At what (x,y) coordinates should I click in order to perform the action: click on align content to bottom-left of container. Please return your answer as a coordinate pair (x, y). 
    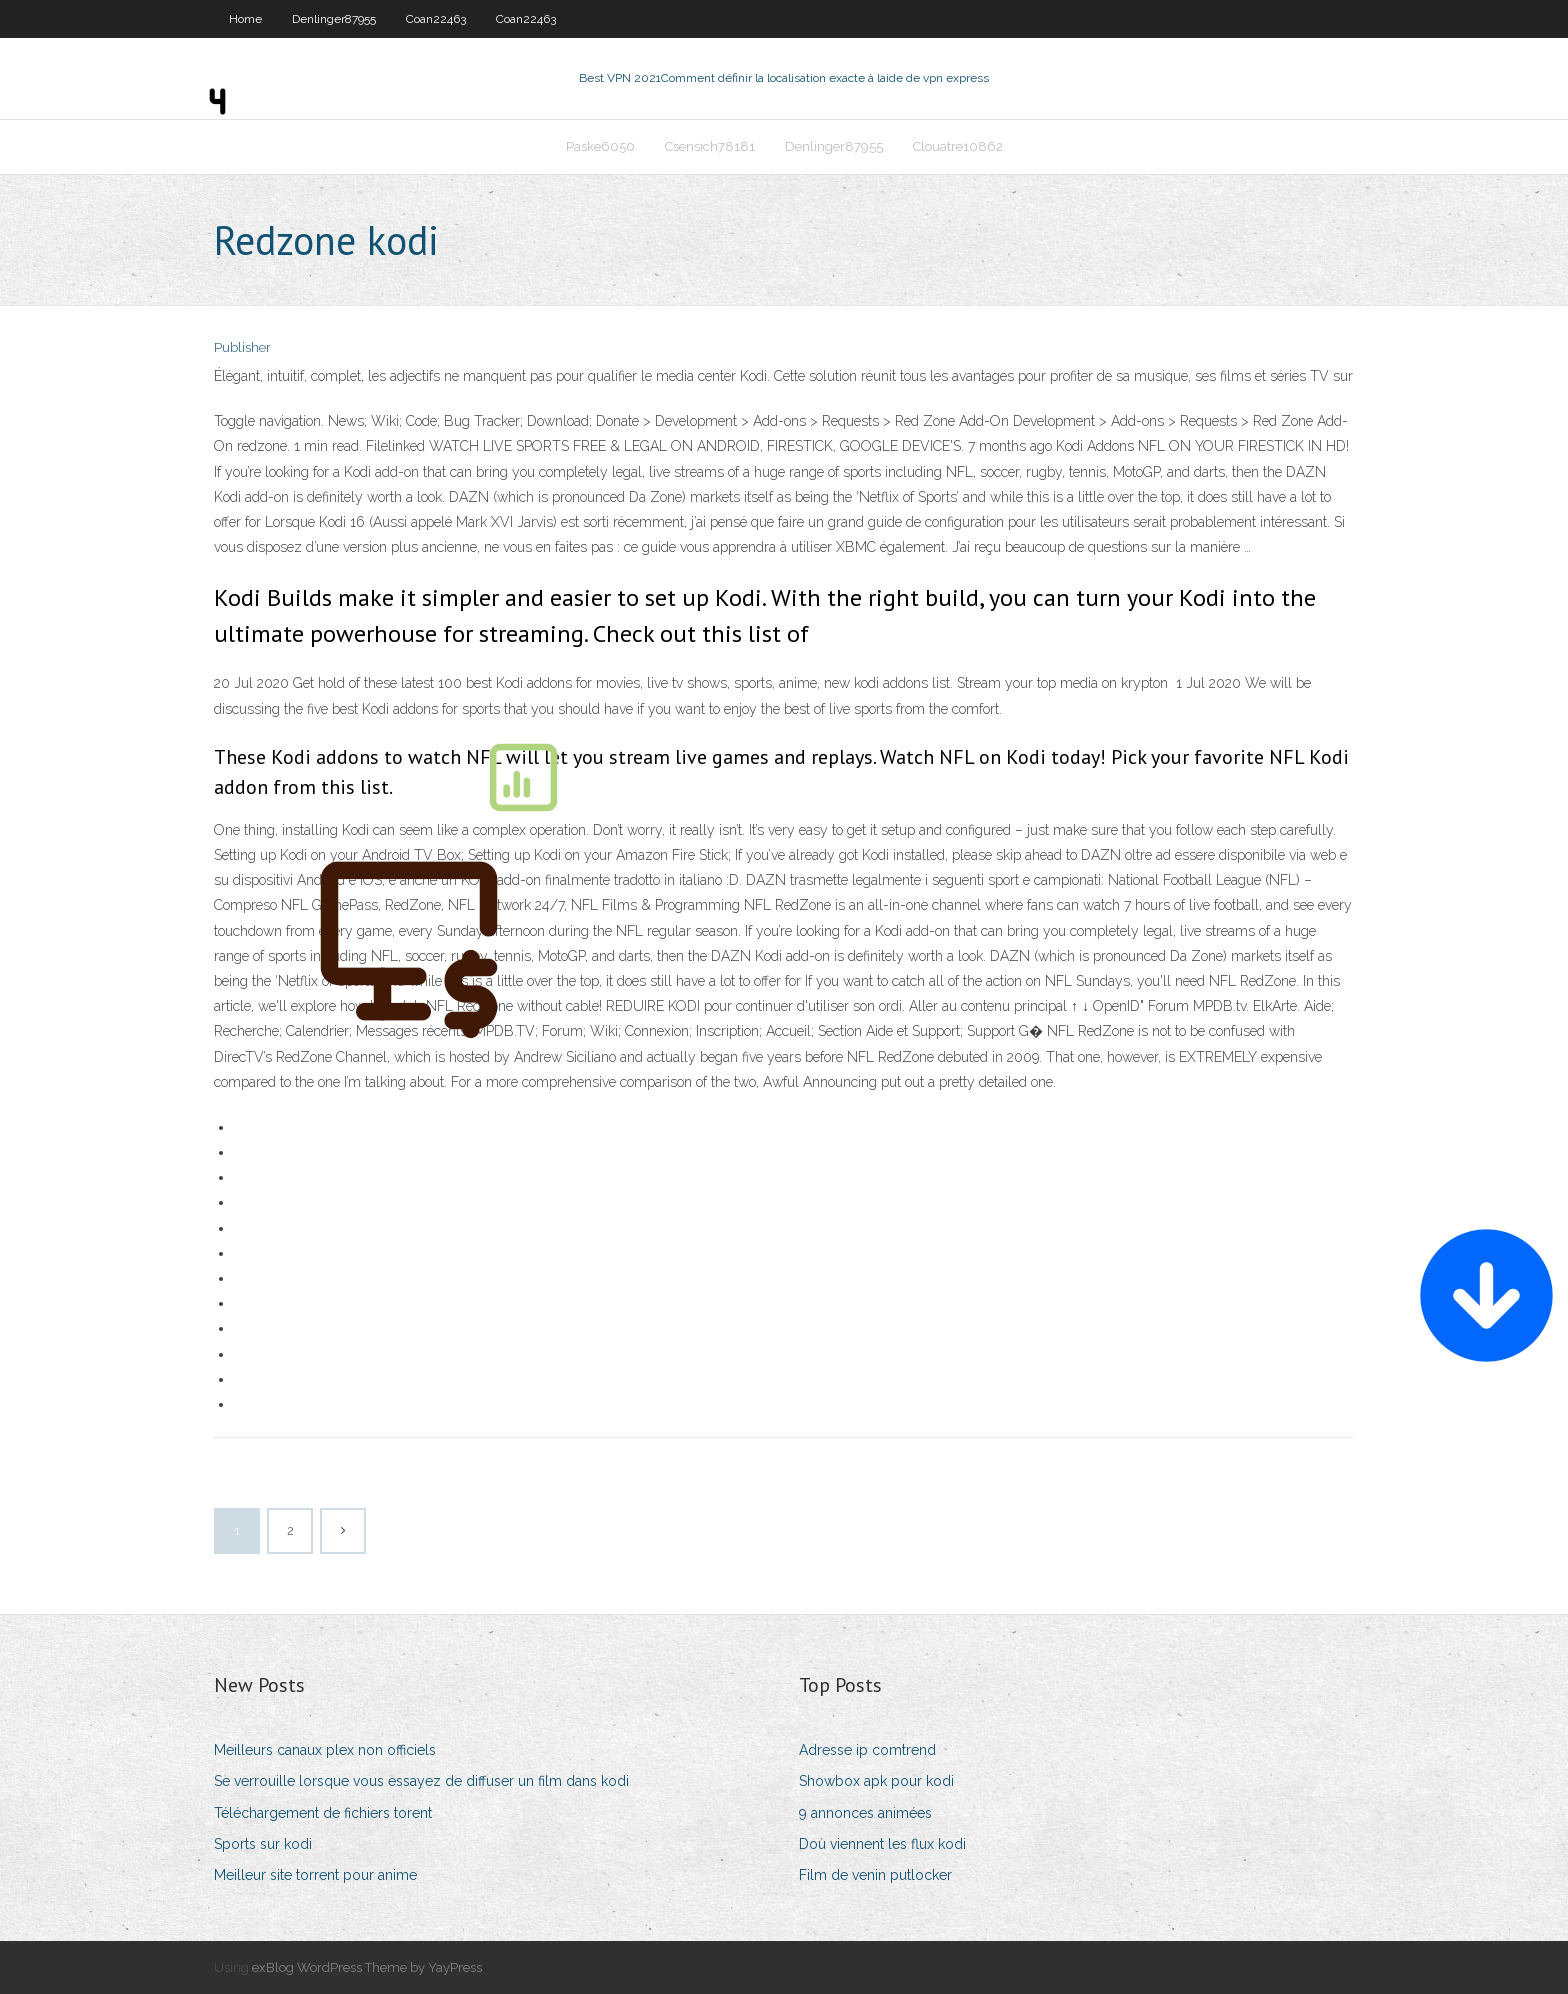
    Looking at the image, I should click on (523, 777).